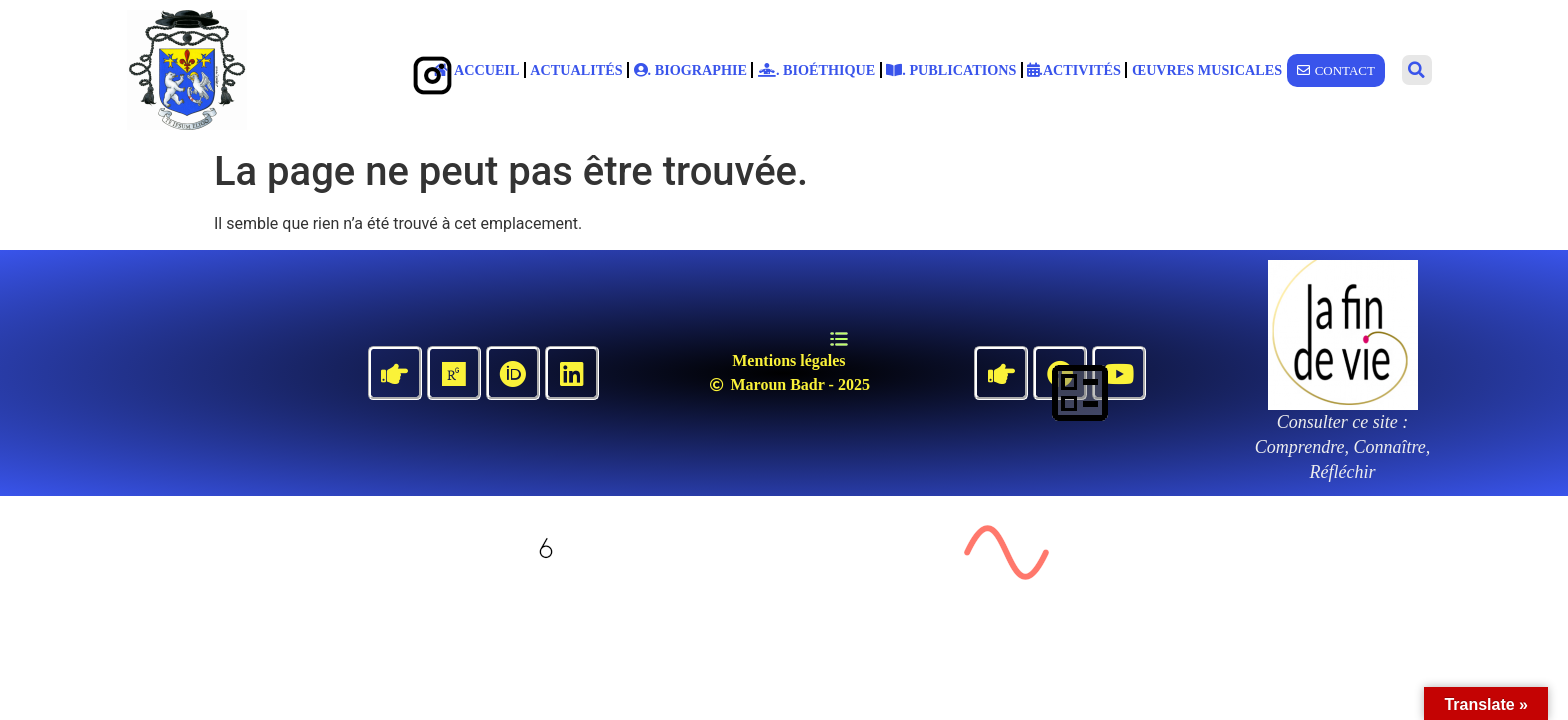  What do you see at coordinates (432, 75) in the screenshot?
I see `open Instagram app` at bounding box center [432, 75].